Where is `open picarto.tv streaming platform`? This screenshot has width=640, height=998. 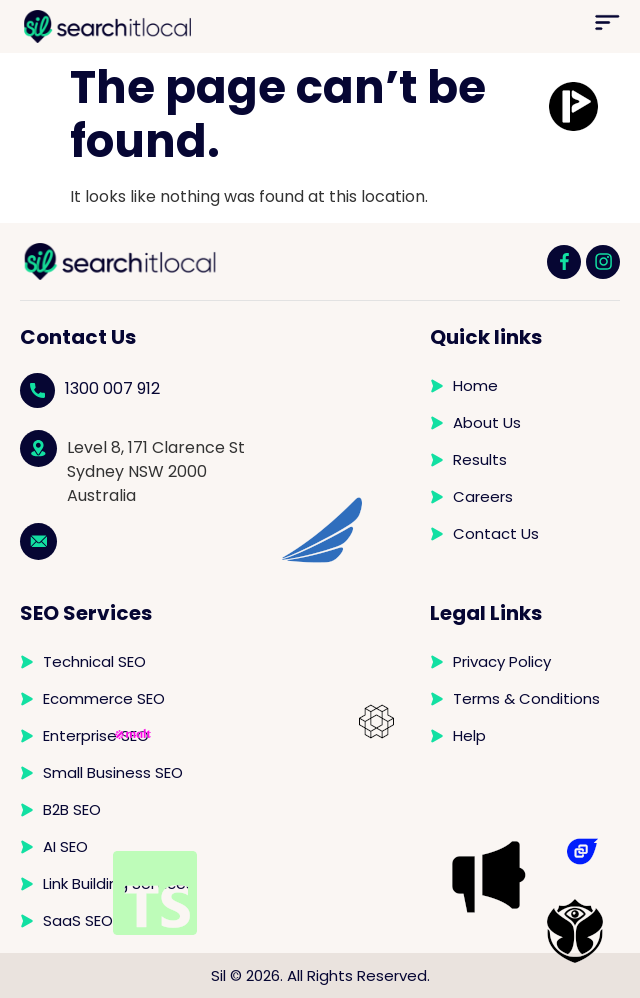 open picarto.tv streaming platform is located at coordinates (573, 106).